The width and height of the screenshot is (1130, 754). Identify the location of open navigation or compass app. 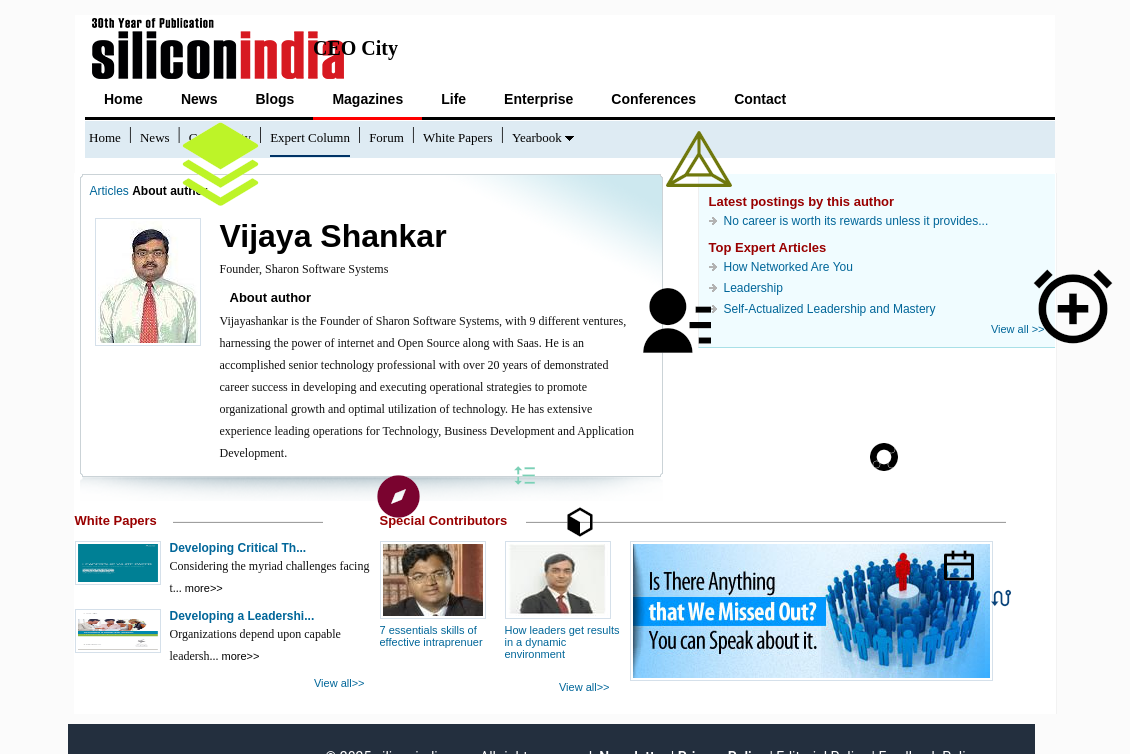
(398, 496).